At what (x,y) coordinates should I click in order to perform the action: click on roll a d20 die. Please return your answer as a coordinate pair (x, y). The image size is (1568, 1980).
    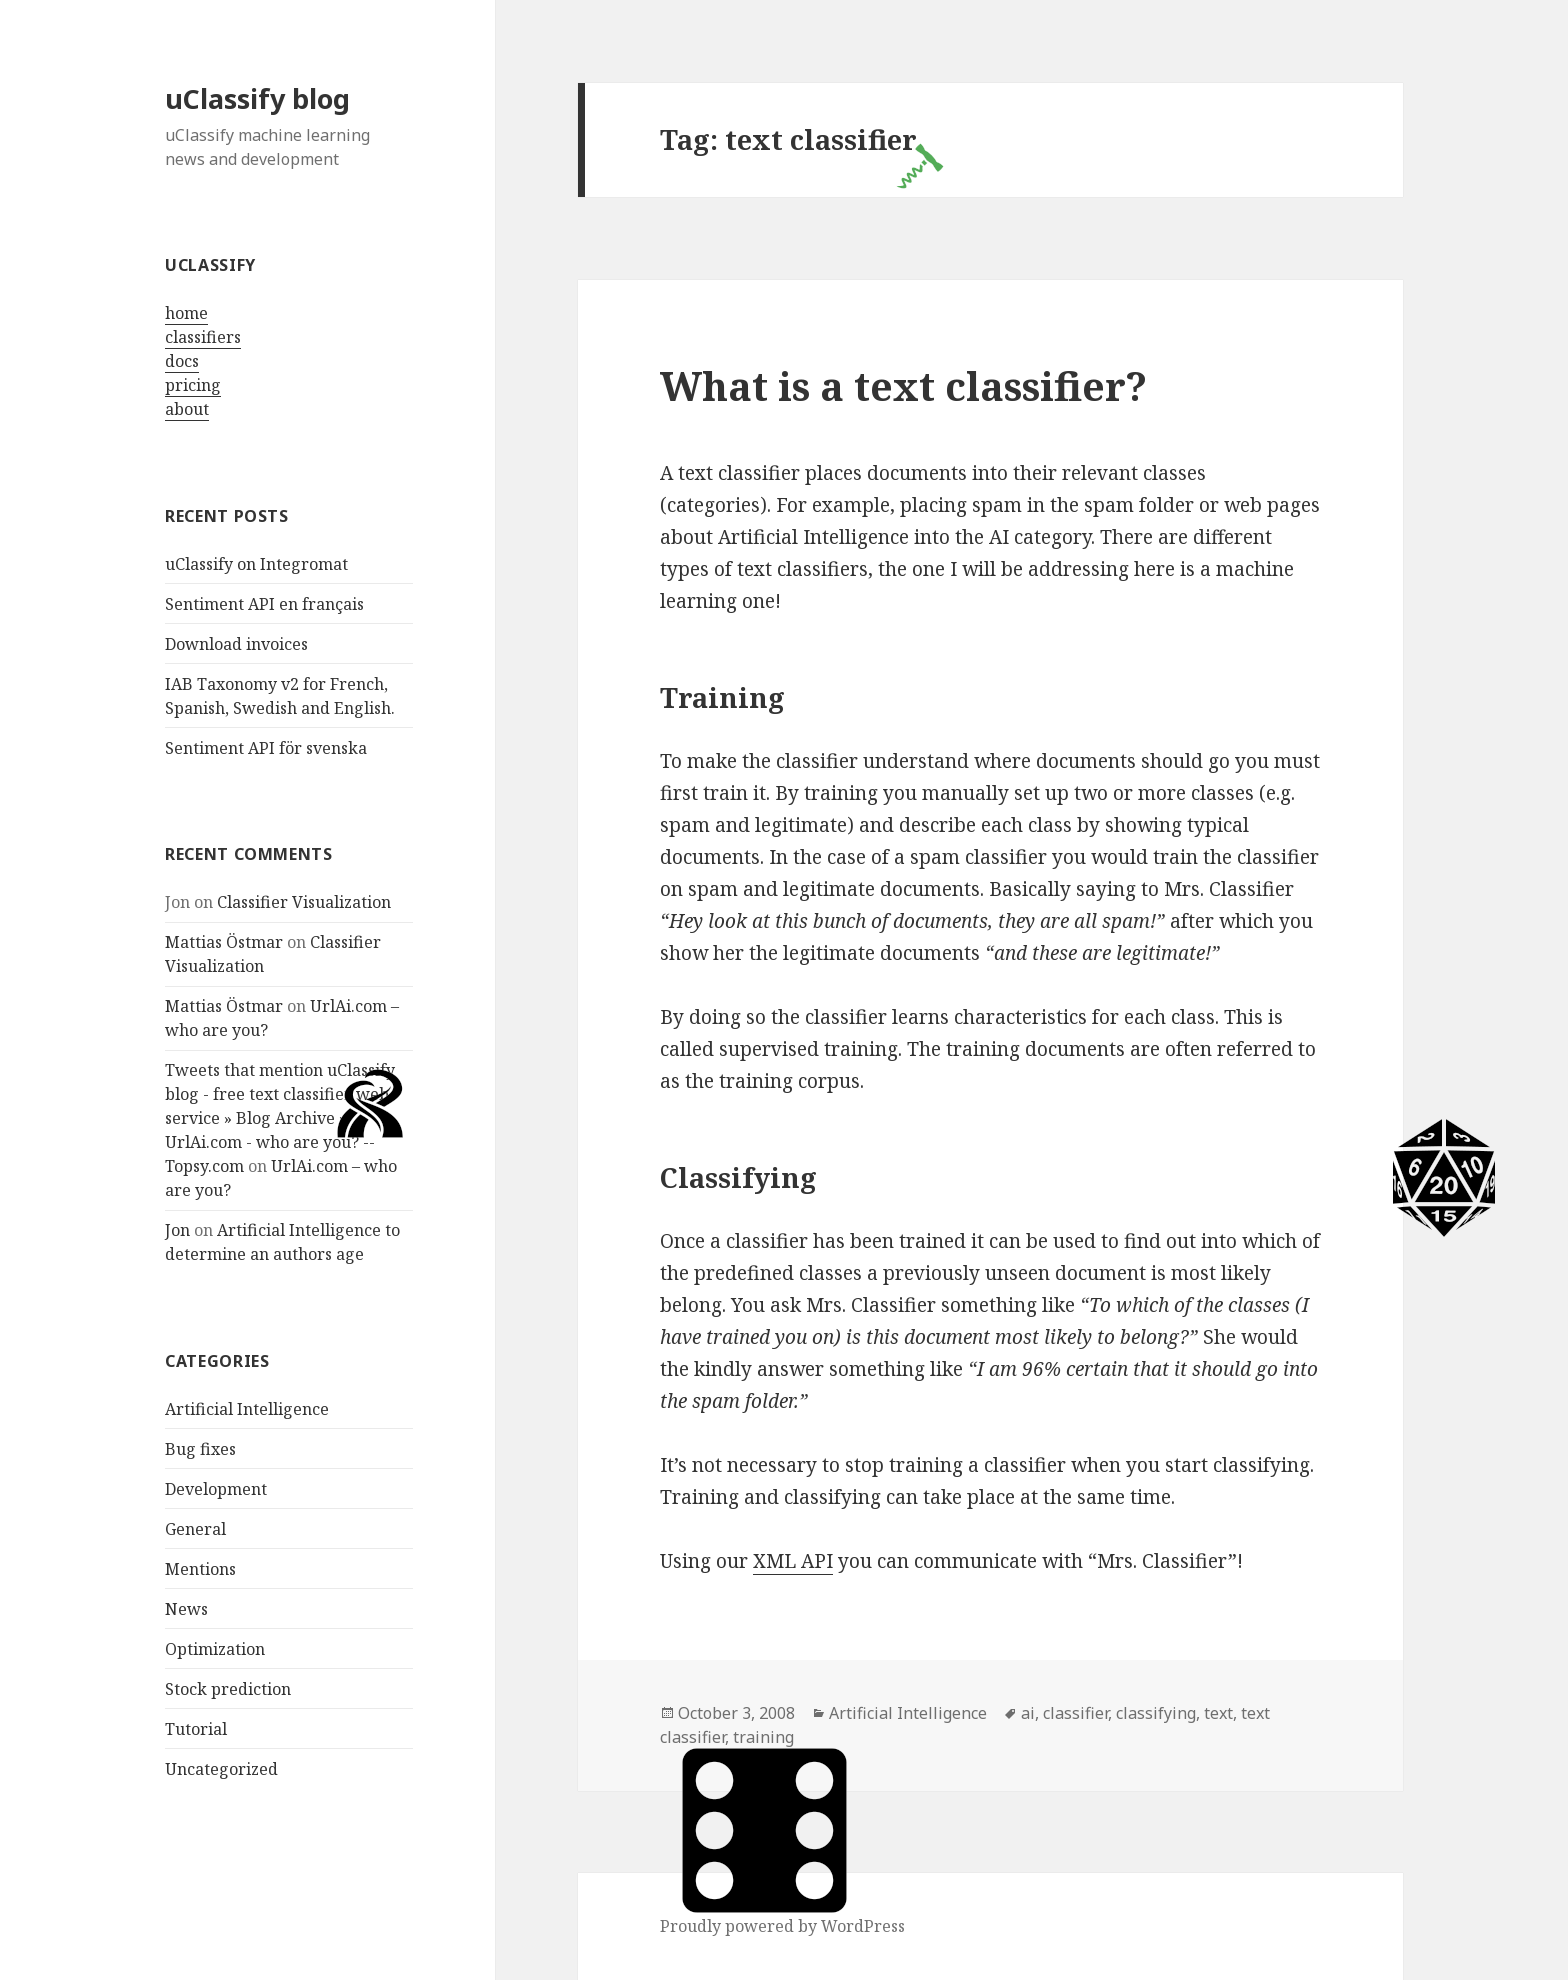
    Looking at the image, I should click on (1444, 1178).